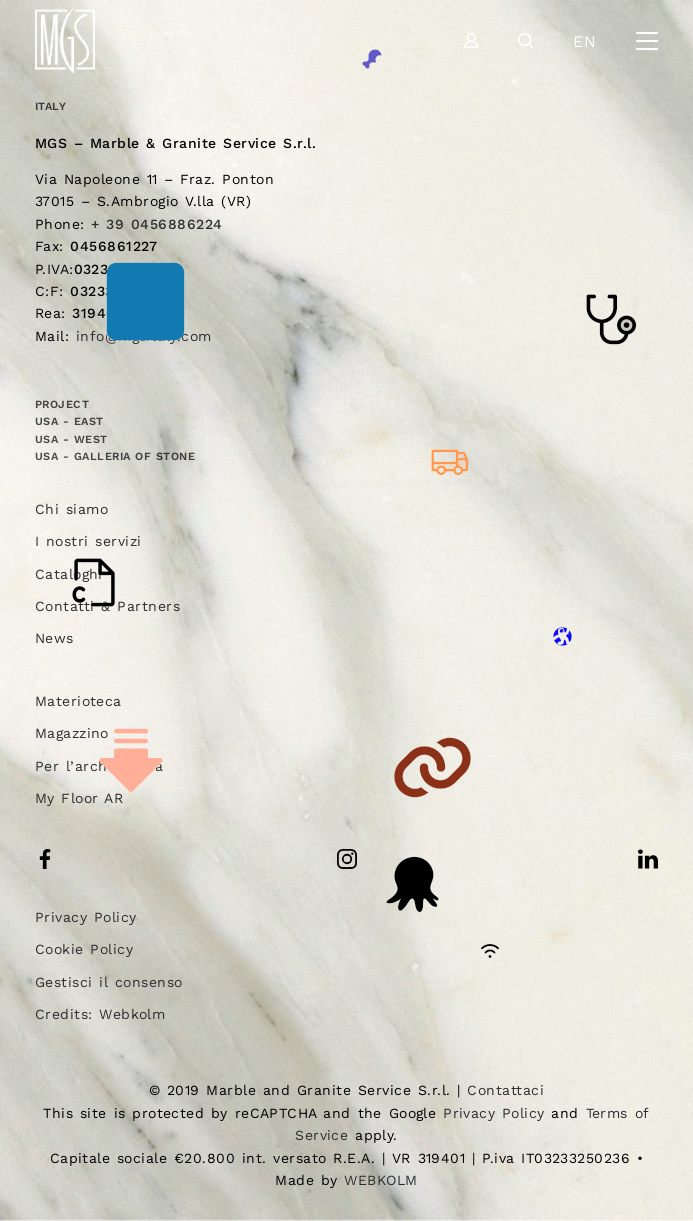  What do you see at coordinates (607, 317) in the screenshot?
I see `access health or medical features` at bounding box center [607, 317].